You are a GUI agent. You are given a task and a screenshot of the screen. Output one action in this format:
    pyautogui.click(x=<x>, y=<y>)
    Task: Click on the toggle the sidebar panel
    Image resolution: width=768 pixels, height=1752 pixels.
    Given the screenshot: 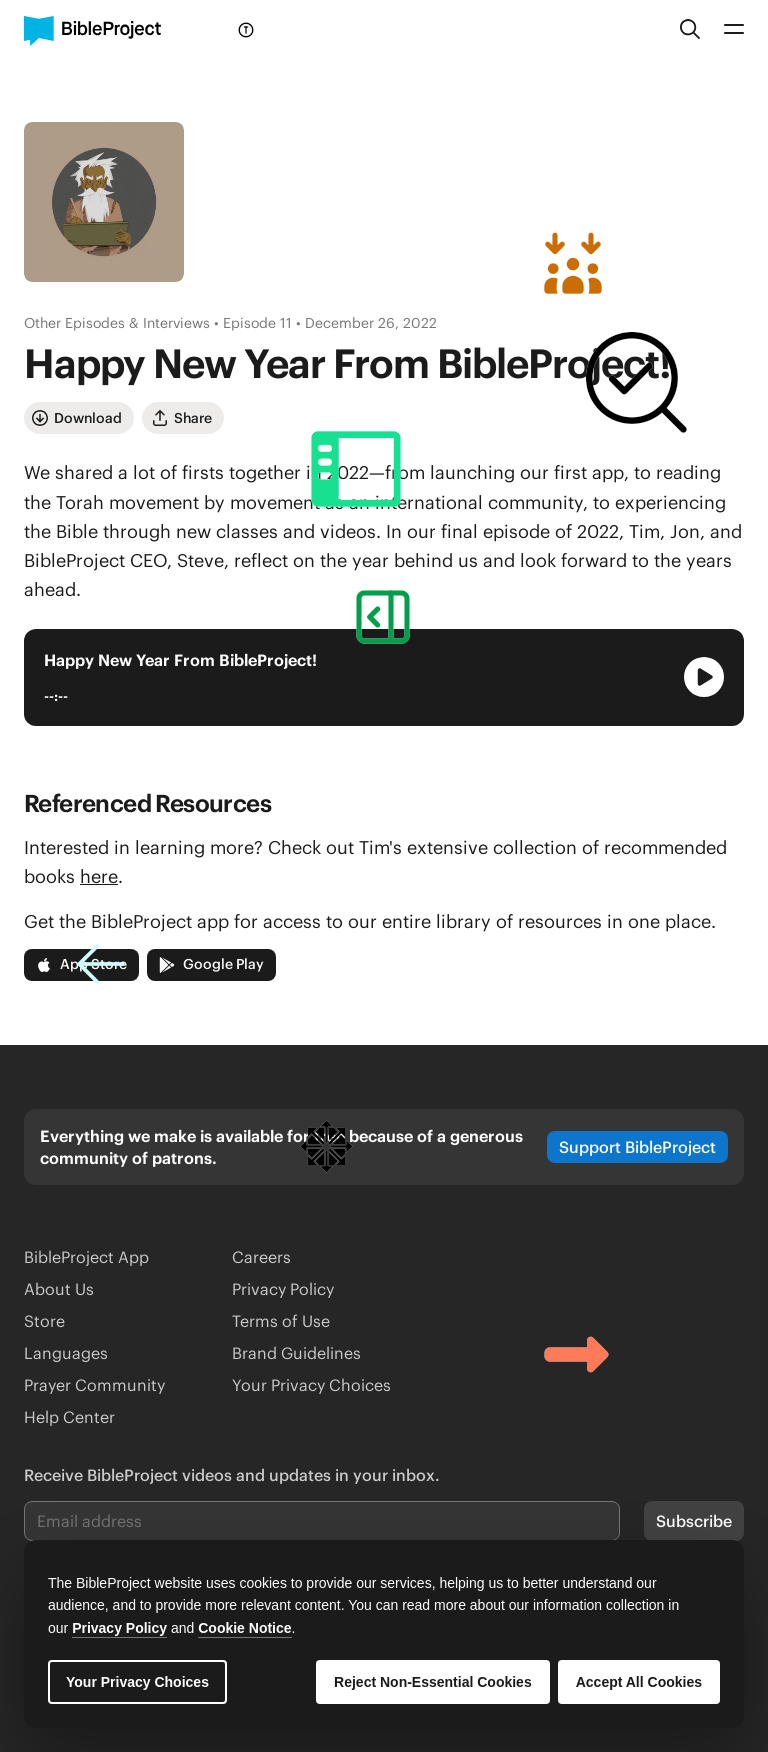 What is the action you would take?
    pyautogui.click(x=356, y=469)
    